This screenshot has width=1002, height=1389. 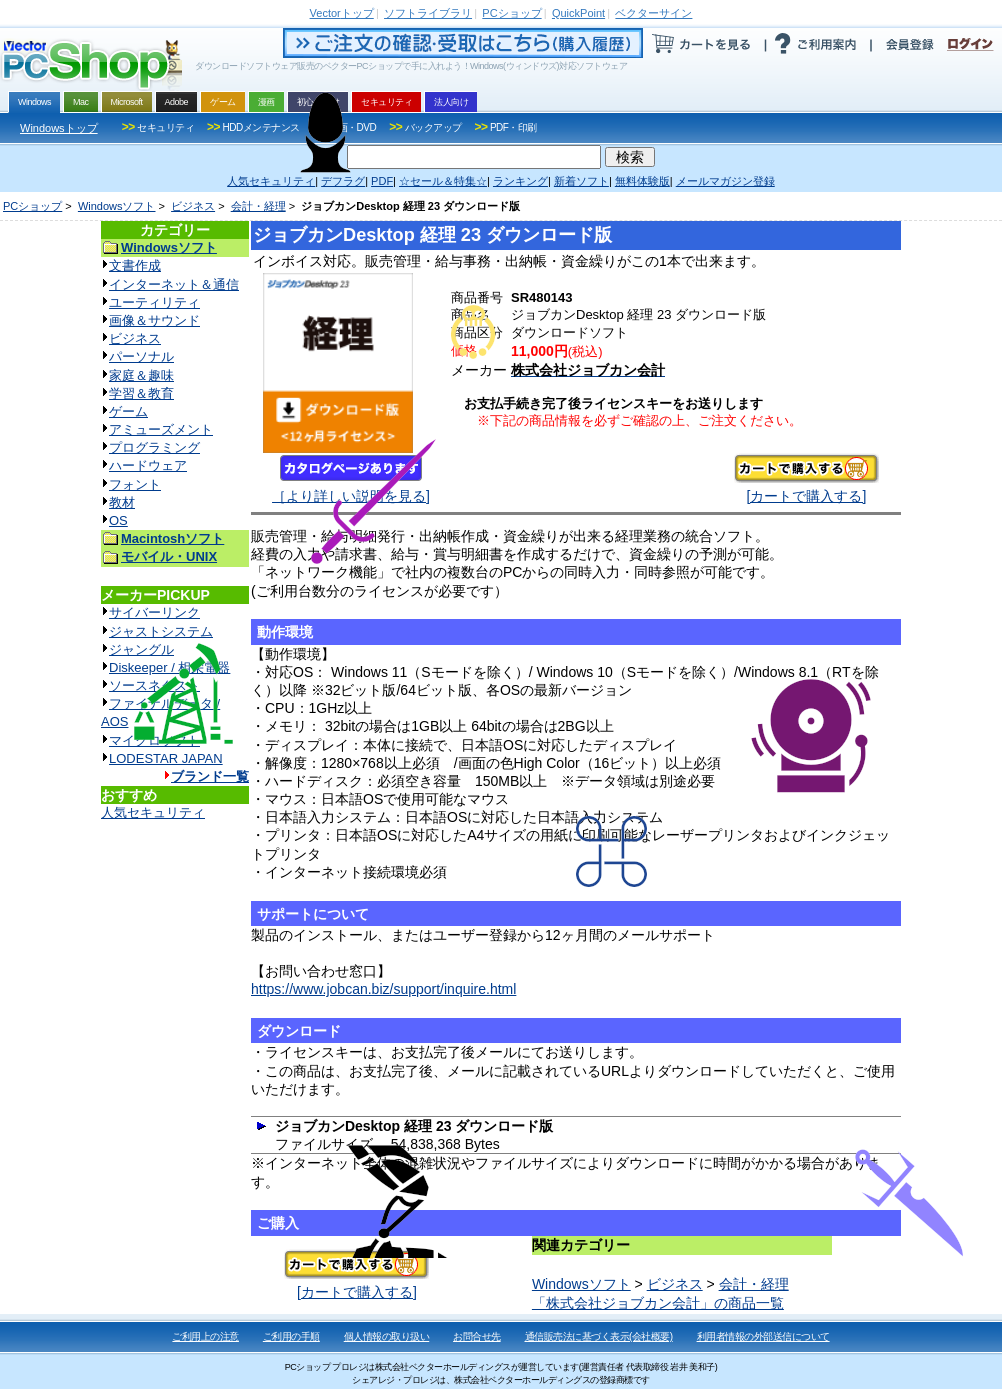 I want to click on select robotic leg equipment or upgrade, so click(x=397, y=1202).